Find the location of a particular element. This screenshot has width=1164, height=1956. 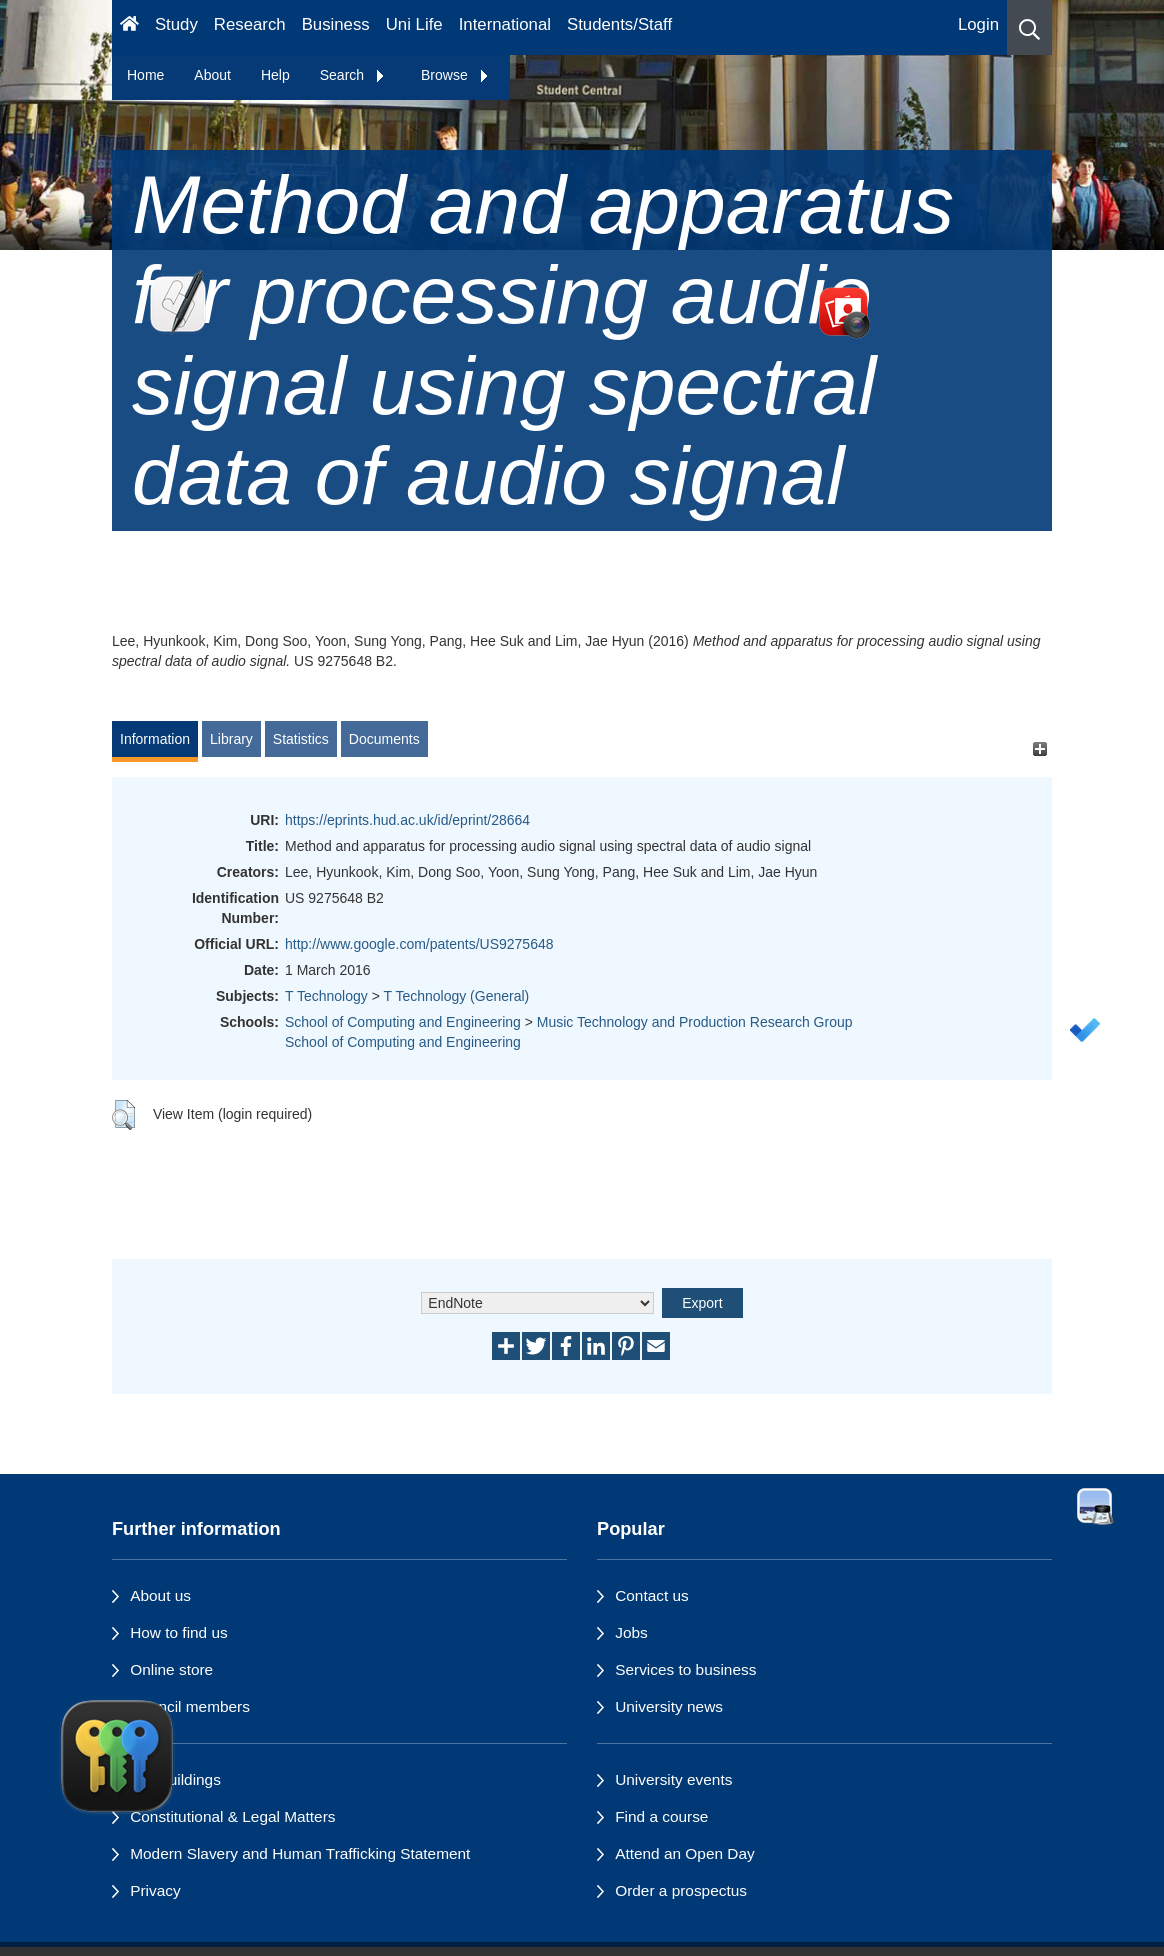

open the tasks app is located at coordinates (1085, 1030).